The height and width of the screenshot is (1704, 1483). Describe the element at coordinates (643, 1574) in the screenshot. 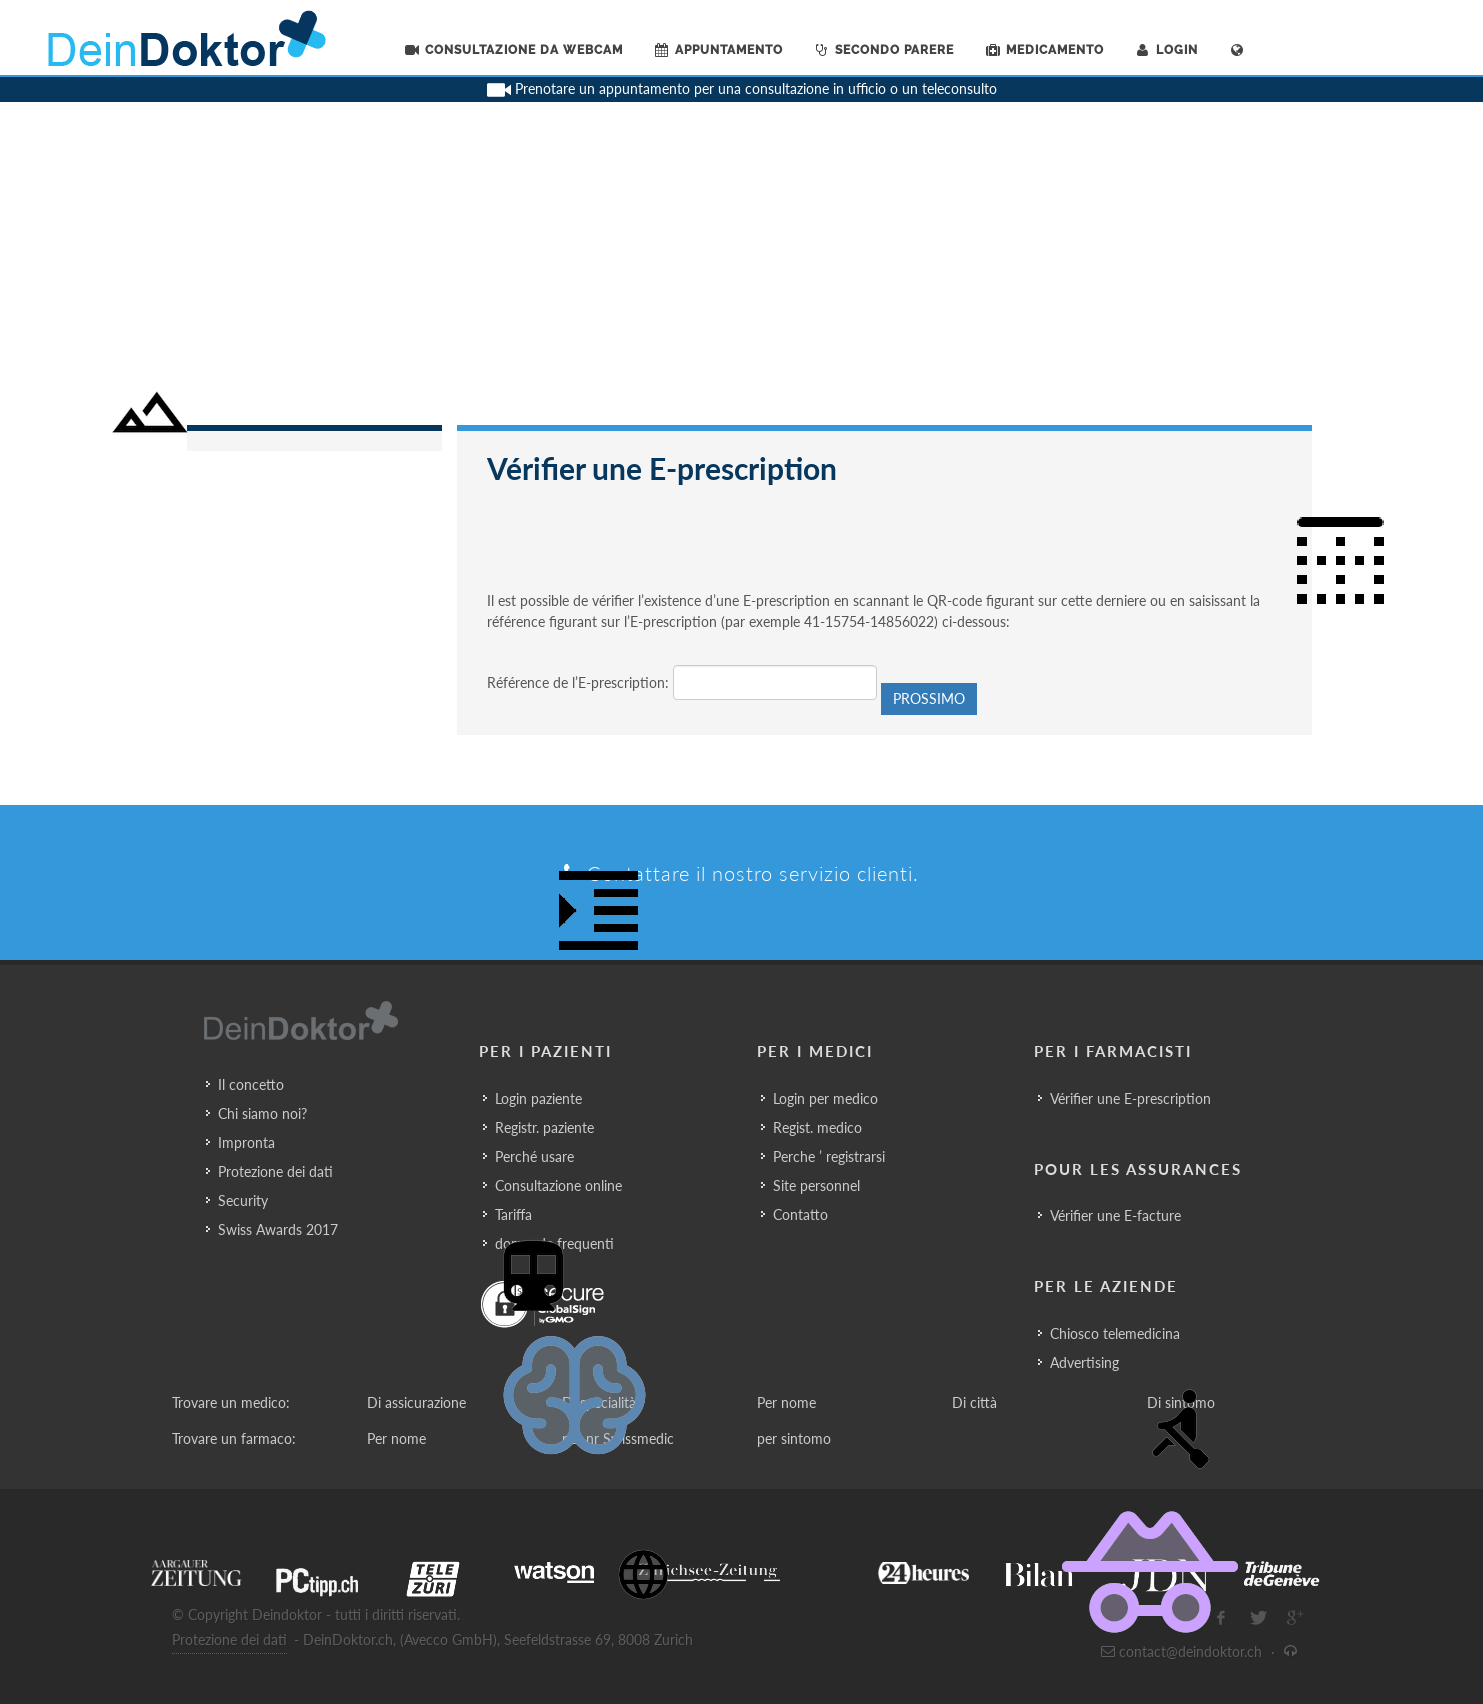

I see `change language or region settings` at that location.